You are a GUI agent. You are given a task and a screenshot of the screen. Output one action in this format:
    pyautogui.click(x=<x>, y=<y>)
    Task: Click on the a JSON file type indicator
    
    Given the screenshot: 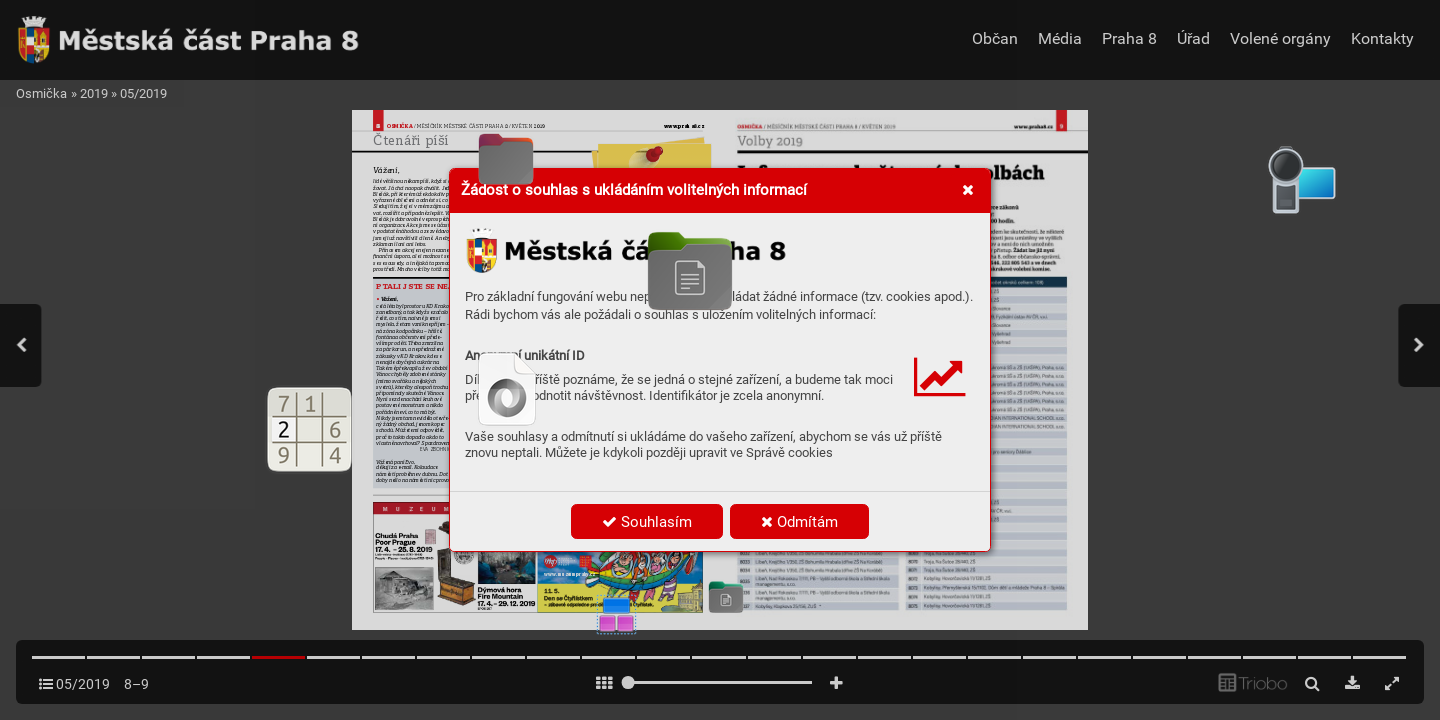 What is the action you would take?
    pyautogui.click(x=507, y=389)
    